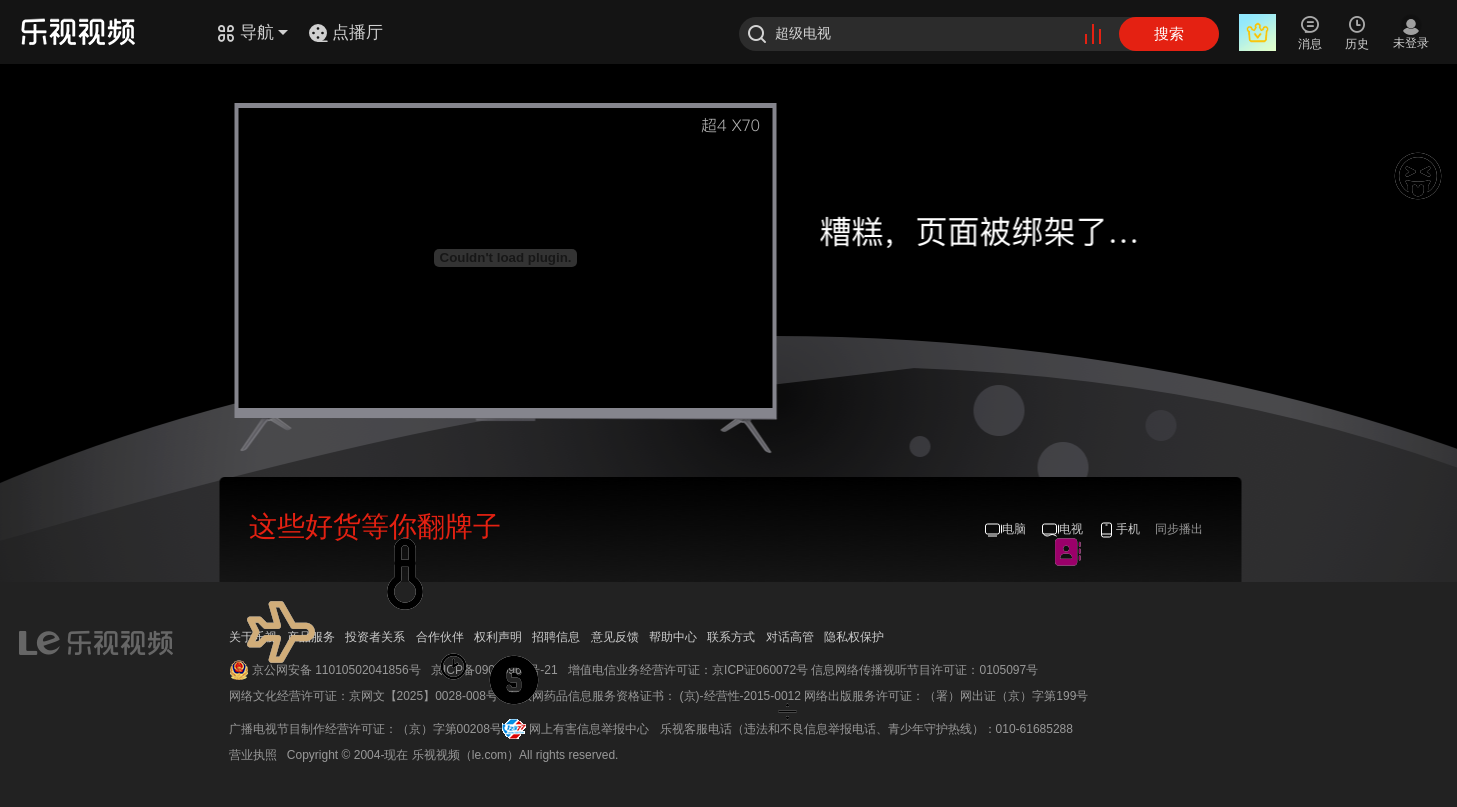 This screenshot has height=807, width=1457. What do you see at coordinates (787, 711) in the screenshot?
I see `perform division calculation` at bounding box center [787, 711].